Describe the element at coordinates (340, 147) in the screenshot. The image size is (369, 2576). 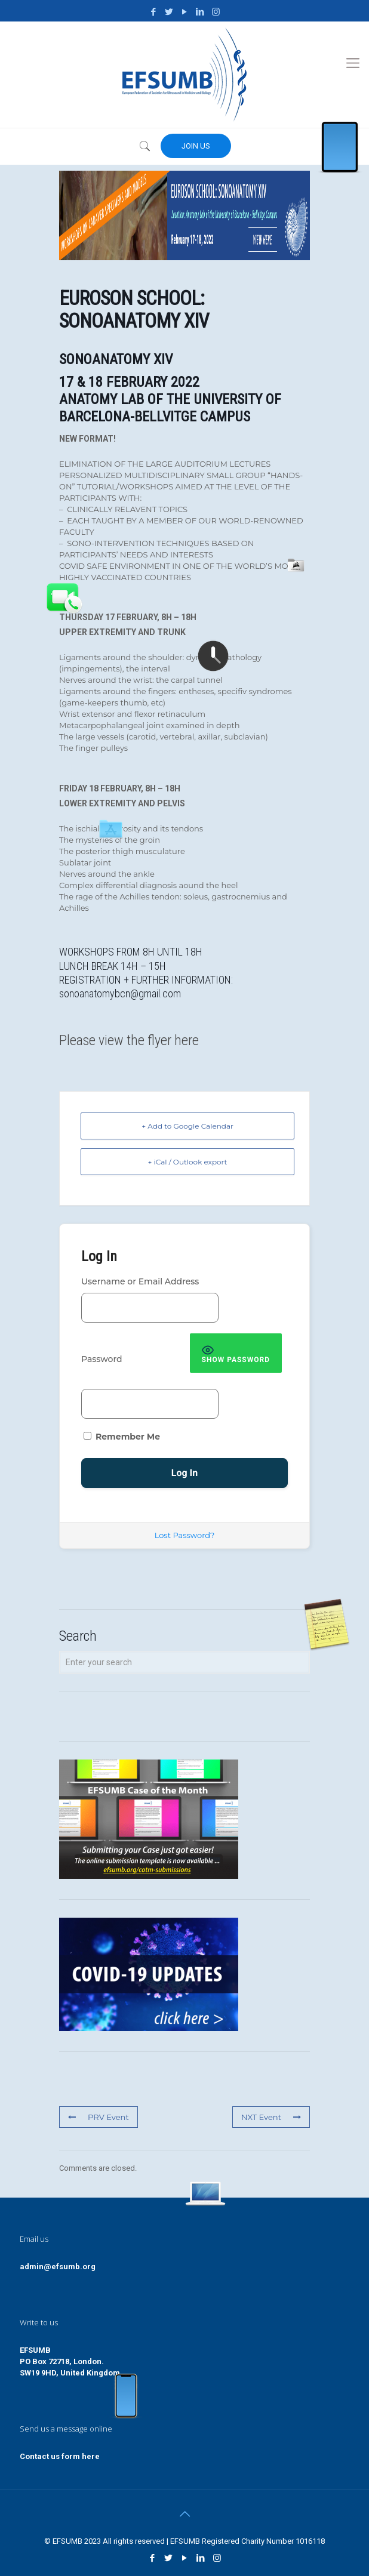
I see `indicates a connected iPad device` at that location.